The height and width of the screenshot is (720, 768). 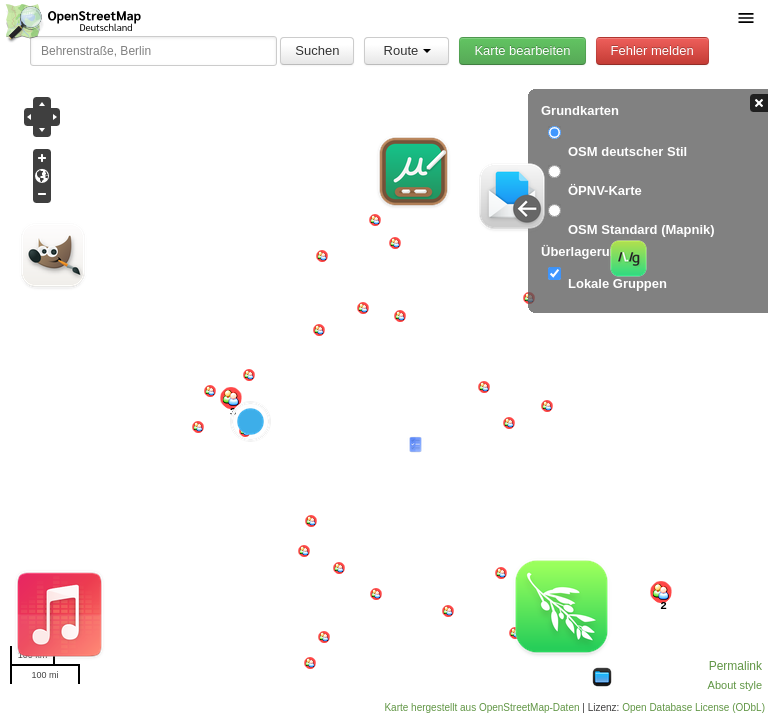 What do you see at coordinates (413, 171) in the screenshot?
I see `open tex-match app for handwriting or symbol recognition` at bounding box center [413, 171].